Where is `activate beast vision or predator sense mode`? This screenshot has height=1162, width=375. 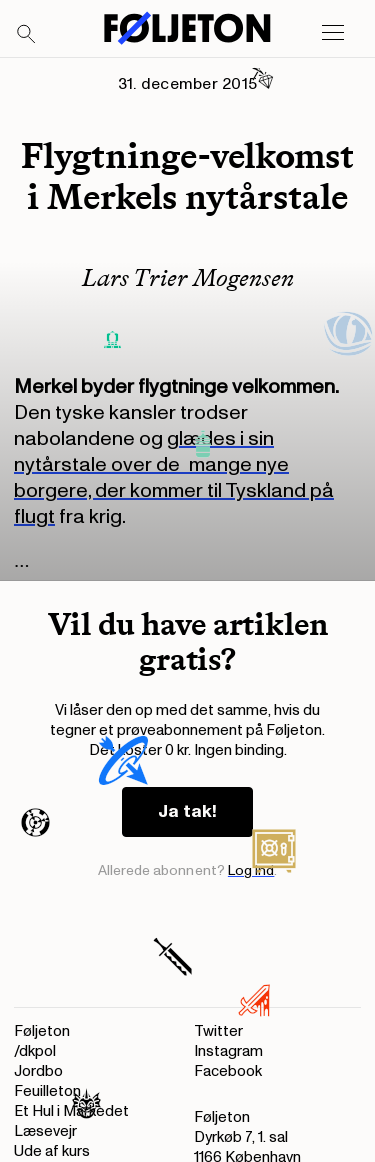
activate beast vision or predator sense mode is located at coordinates (348, 333).